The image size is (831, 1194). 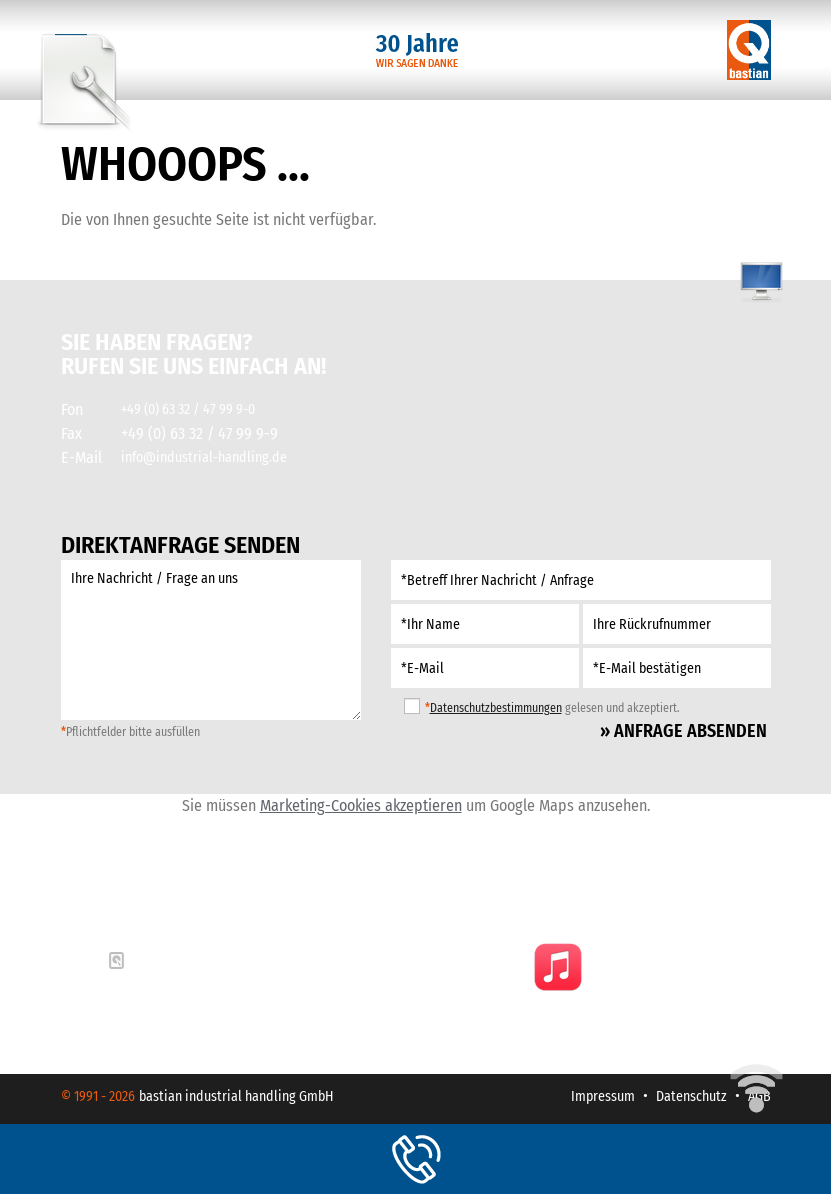 What do you see at coordinates (86, 82) in the screenshot?
I see `view or edit document properties` at bounding box center [86, 82].